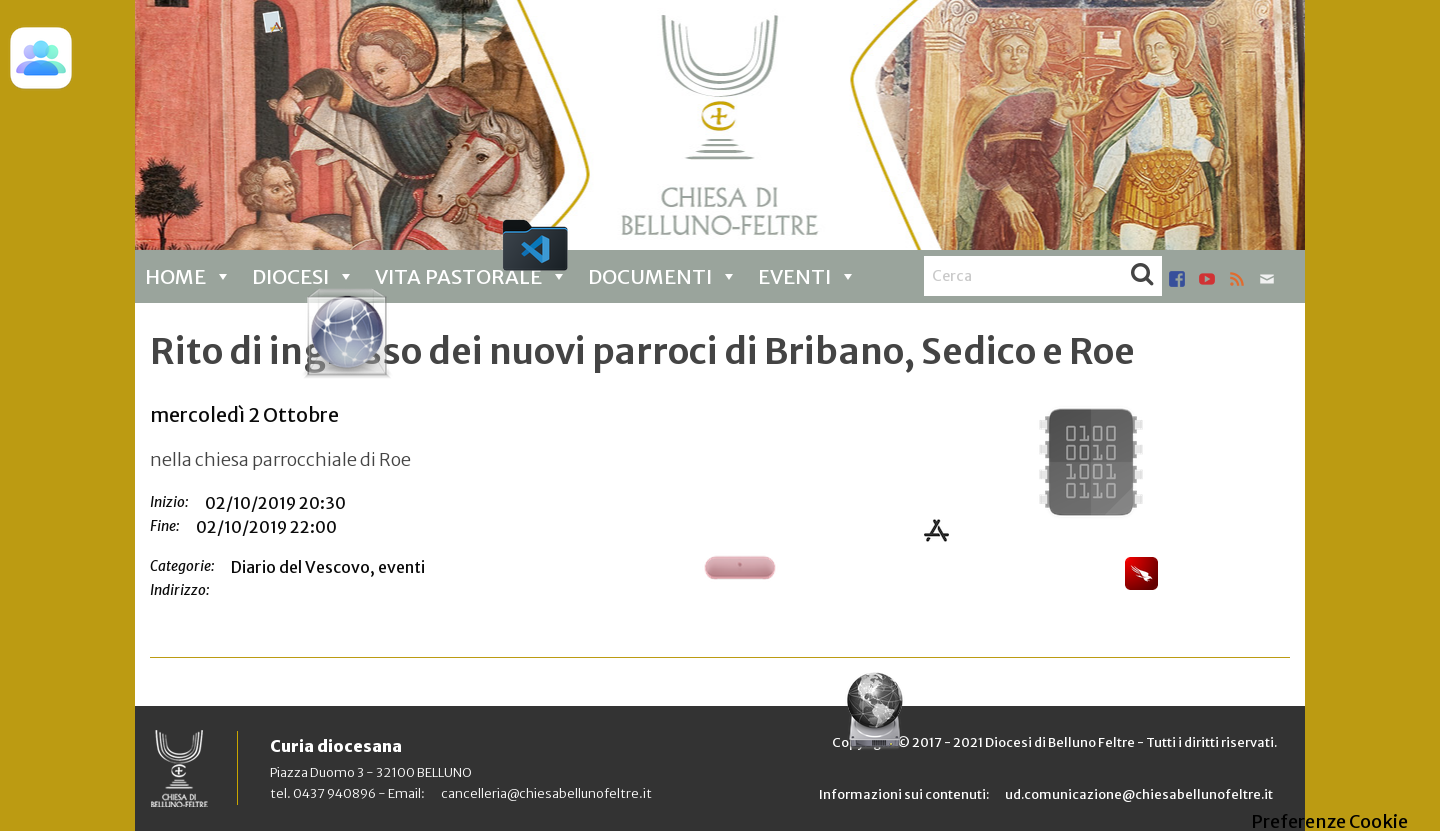  I want to click on open CrowdStrike Falcon endpoint security app, so click(1141, 573).